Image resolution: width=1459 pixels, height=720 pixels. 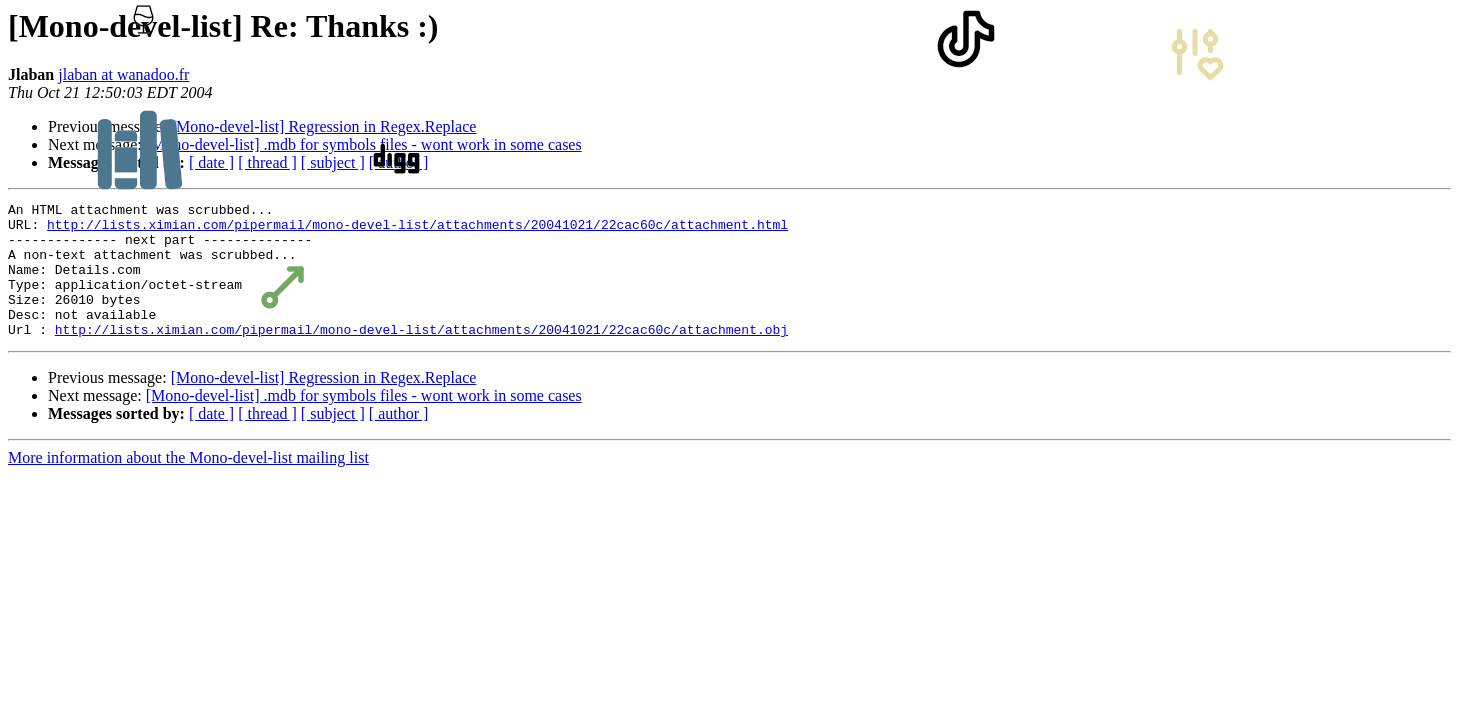 I want to click on access your saved content library, so click(x=140, y=150).